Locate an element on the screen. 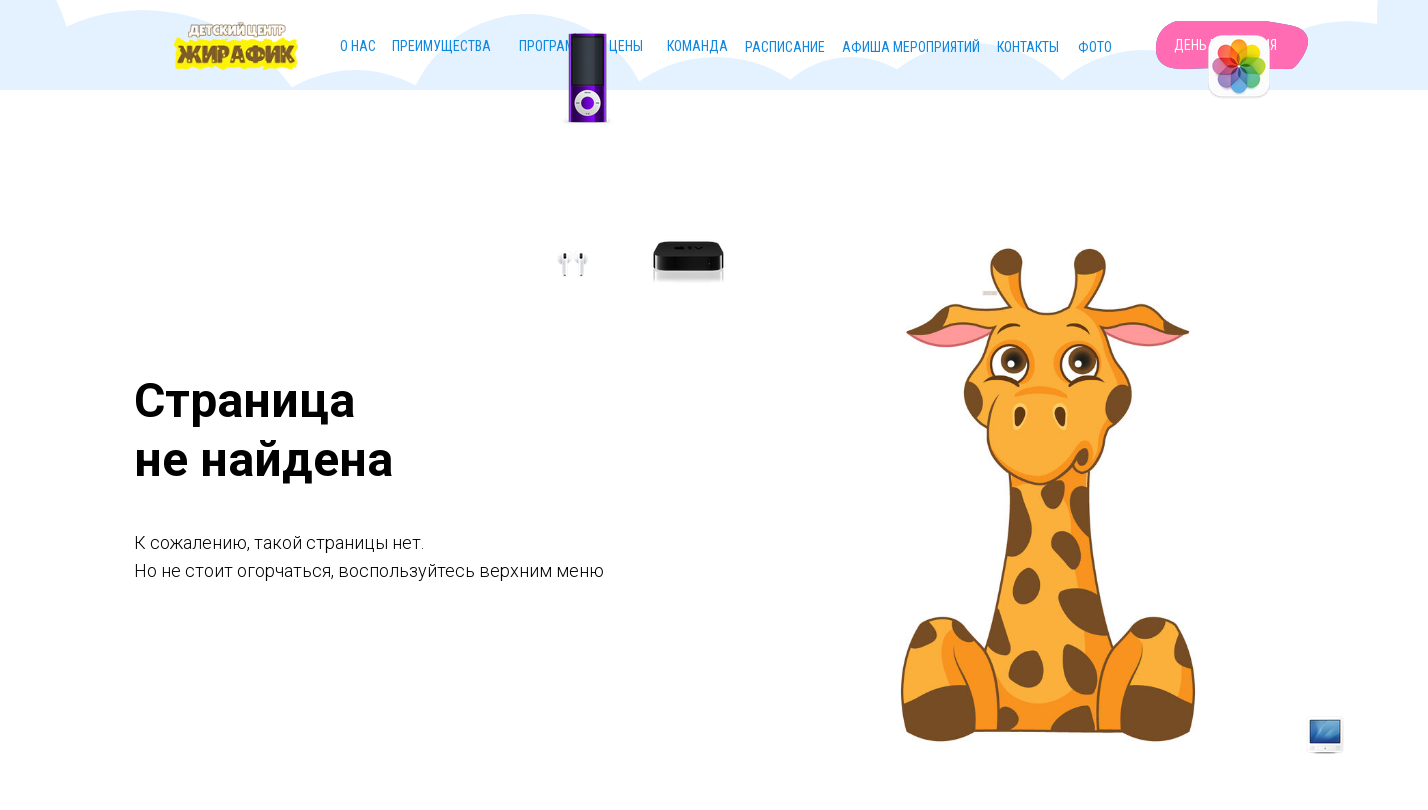 This screenshot has width=1428, height=810. connect to a wireless bluetooth keyboard is located at coordinates (990, 293).